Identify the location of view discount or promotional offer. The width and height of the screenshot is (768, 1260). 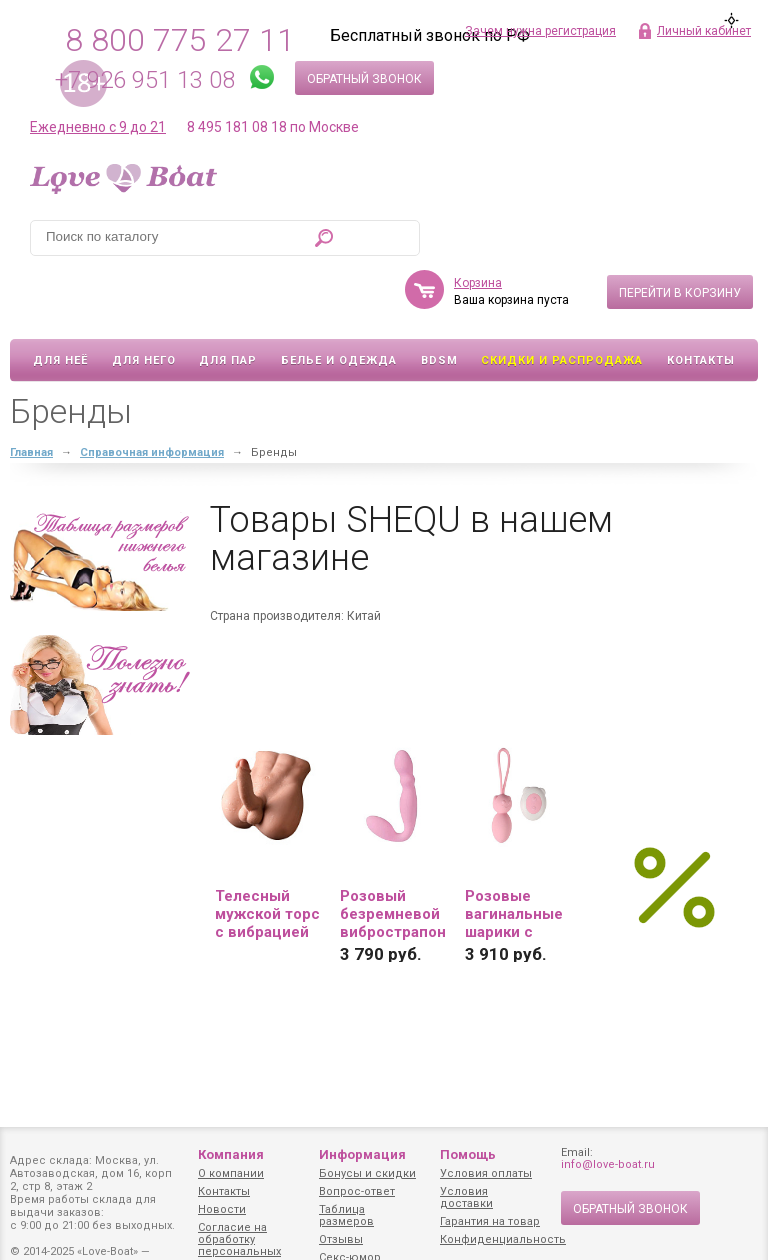
(674, 887).